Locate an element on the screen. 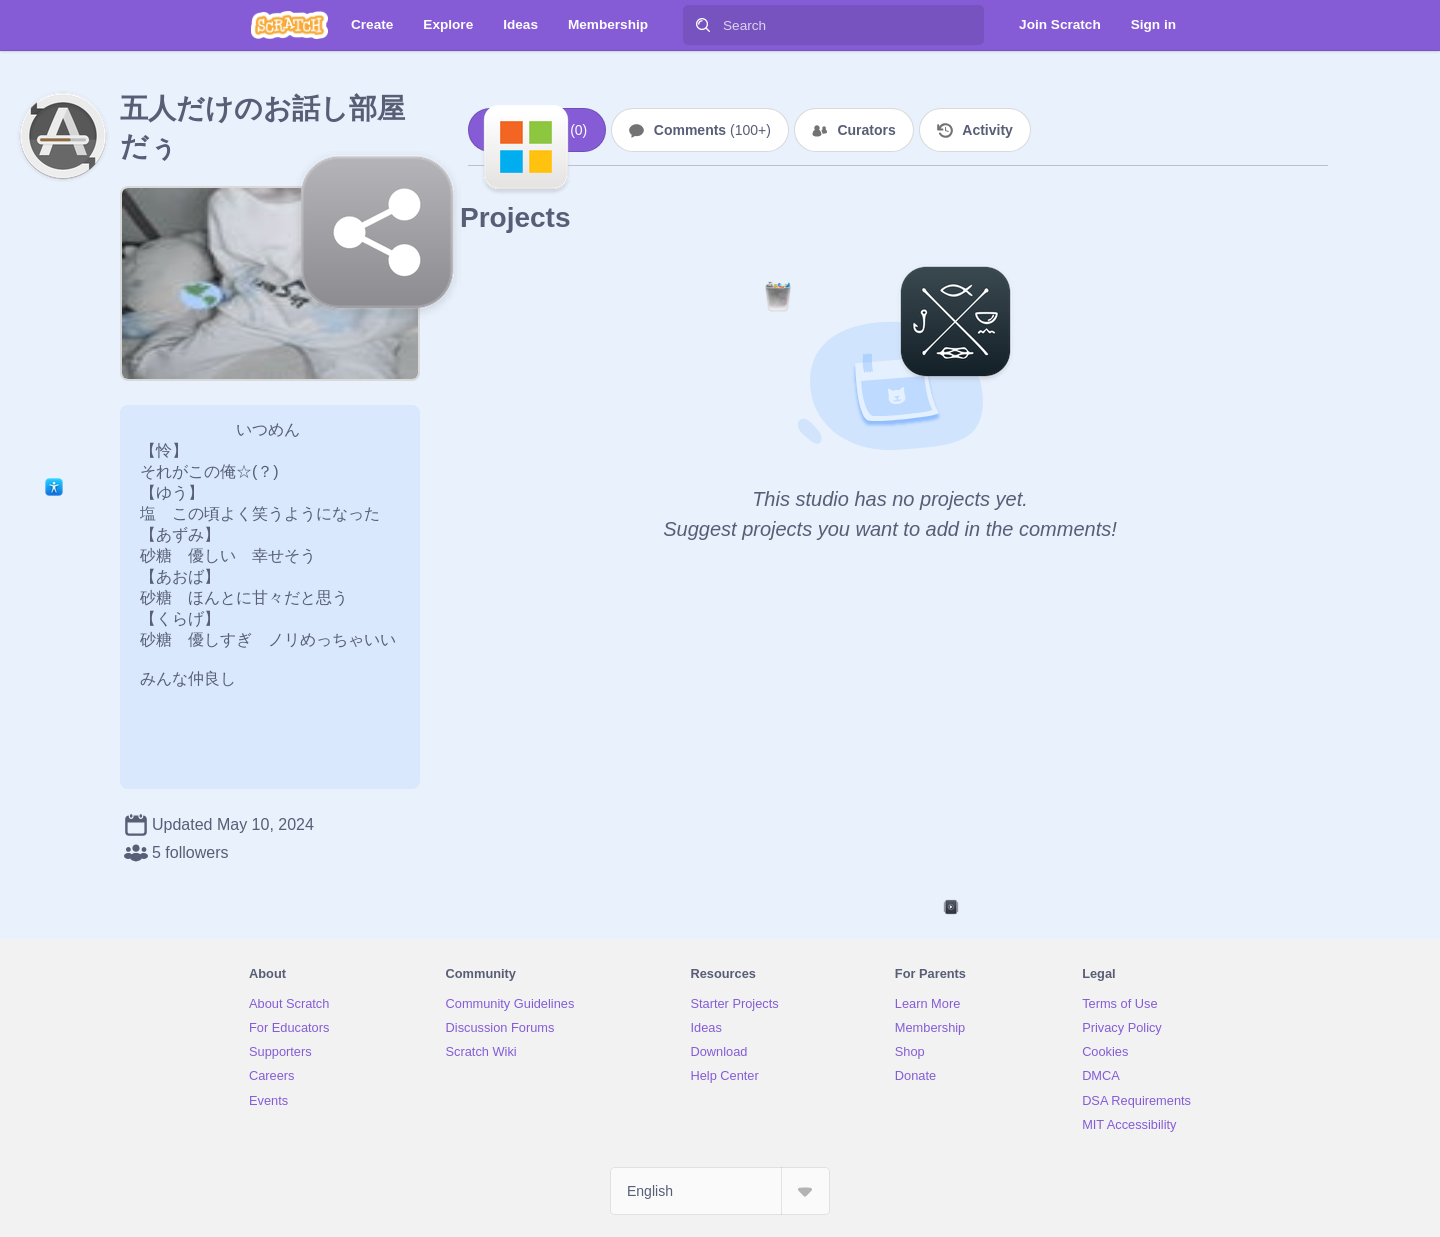  launch fishing planet game is located at coordinates (955, 321).